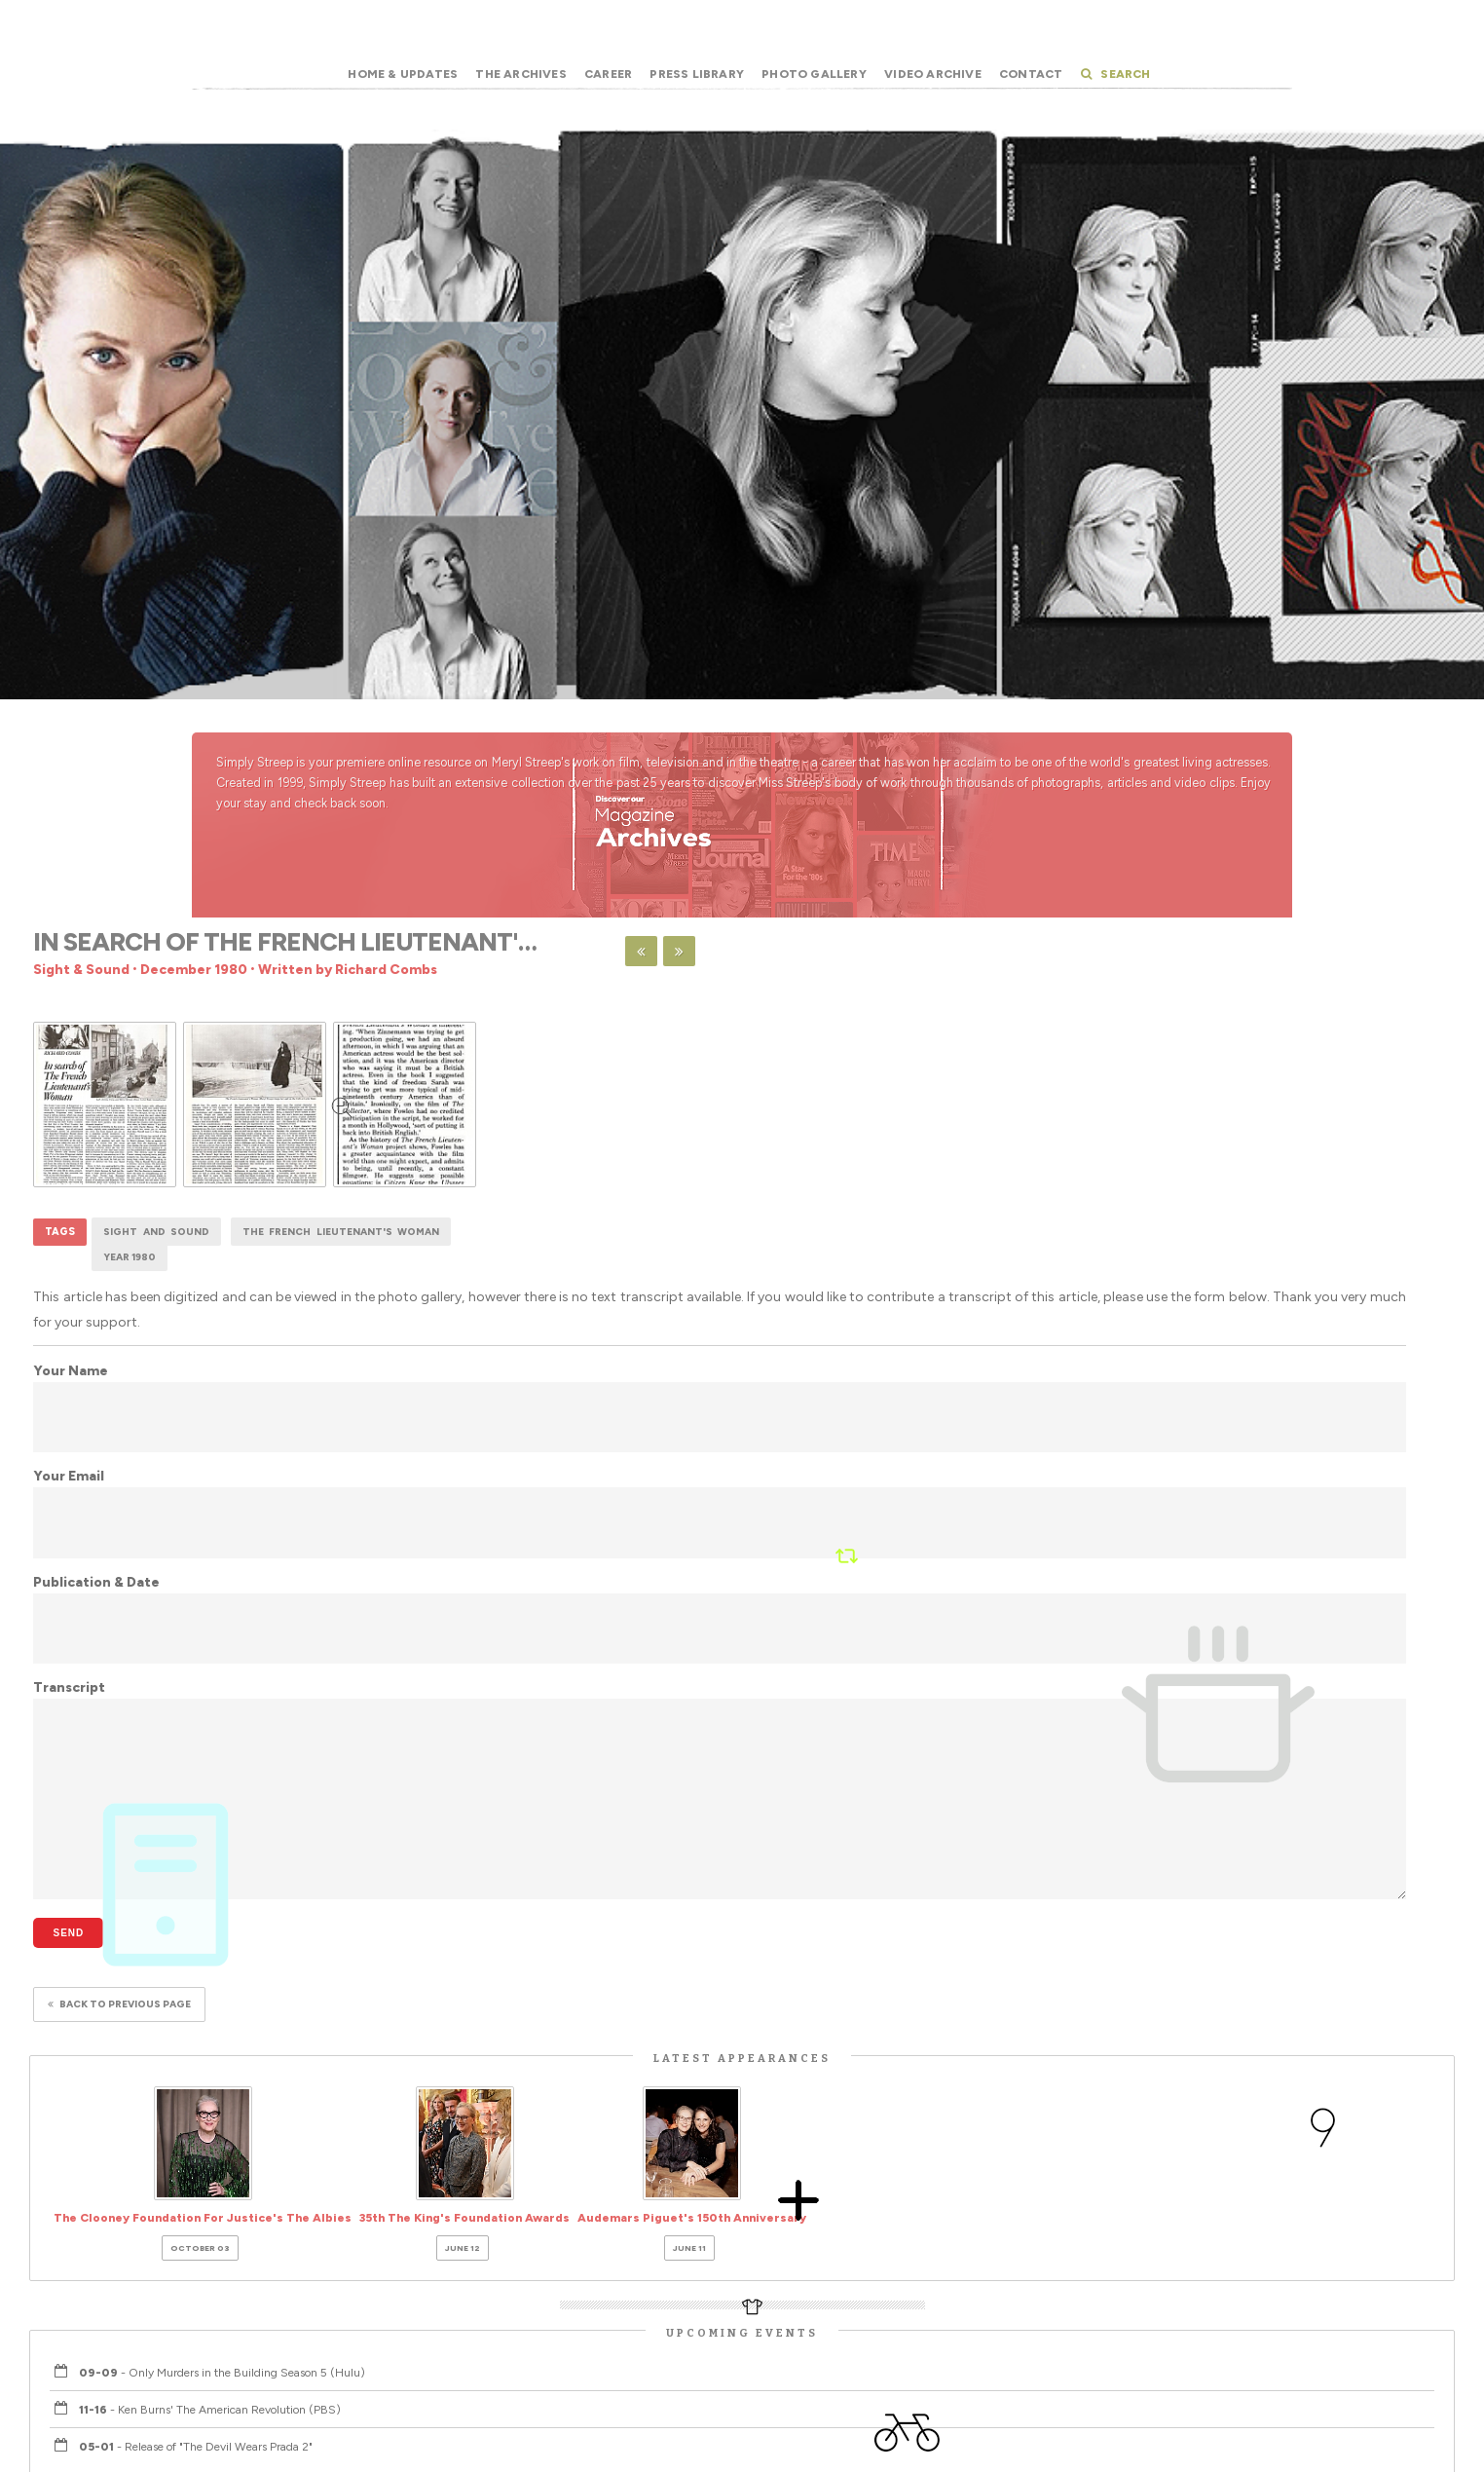 The image size is (1484, 2472). What do you see at coordinates (907, 2431) in the screenshot?
I see `select bicycle as transportation mode` at bounding box center [907, 2431].